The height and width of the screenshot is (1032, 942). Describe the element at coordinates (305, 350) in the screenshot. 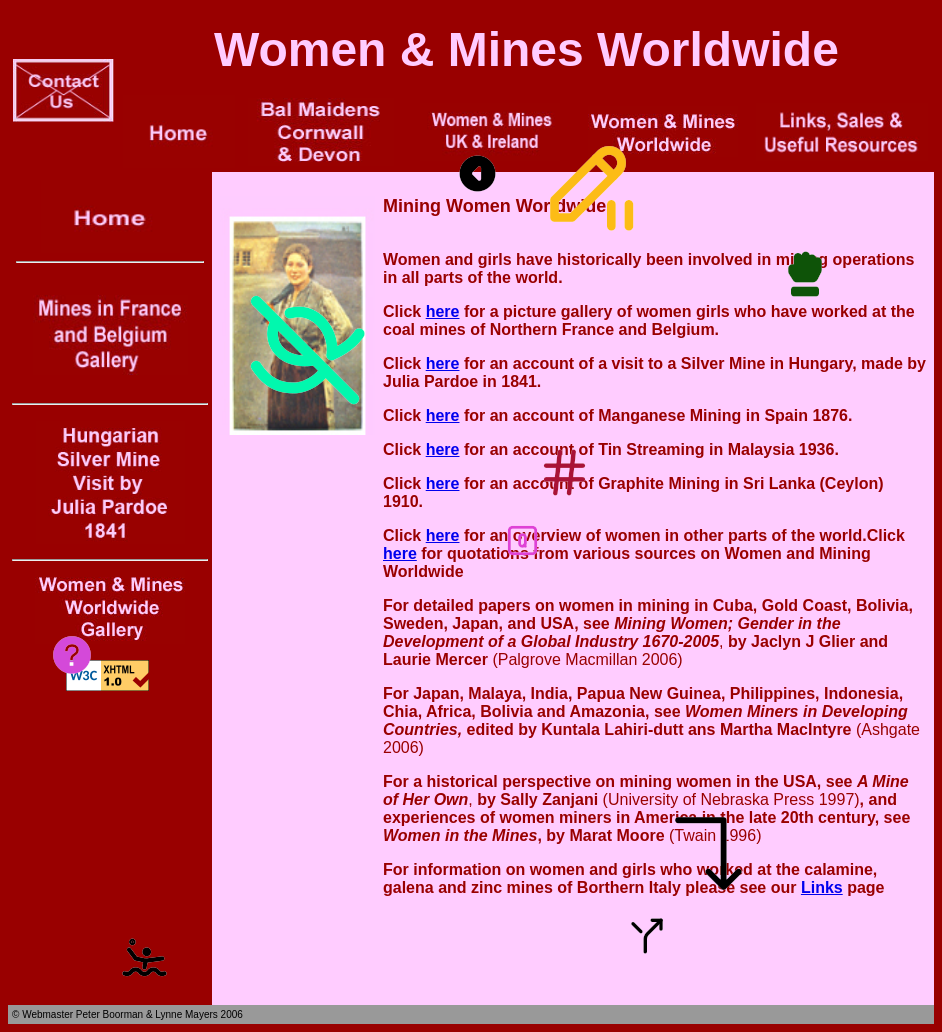

I see `disable freehand drawing mode` at that location.